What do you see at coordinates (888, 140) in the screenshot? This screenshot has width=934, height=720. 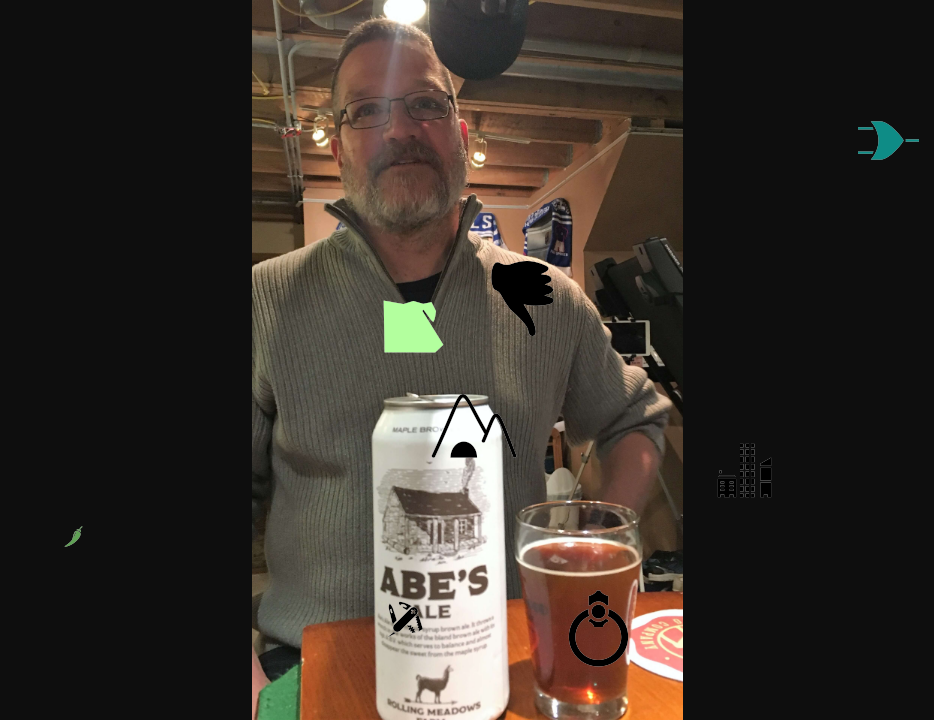 I see `represents an OR logic gate in circuit design` at bounding box center [888, 140].